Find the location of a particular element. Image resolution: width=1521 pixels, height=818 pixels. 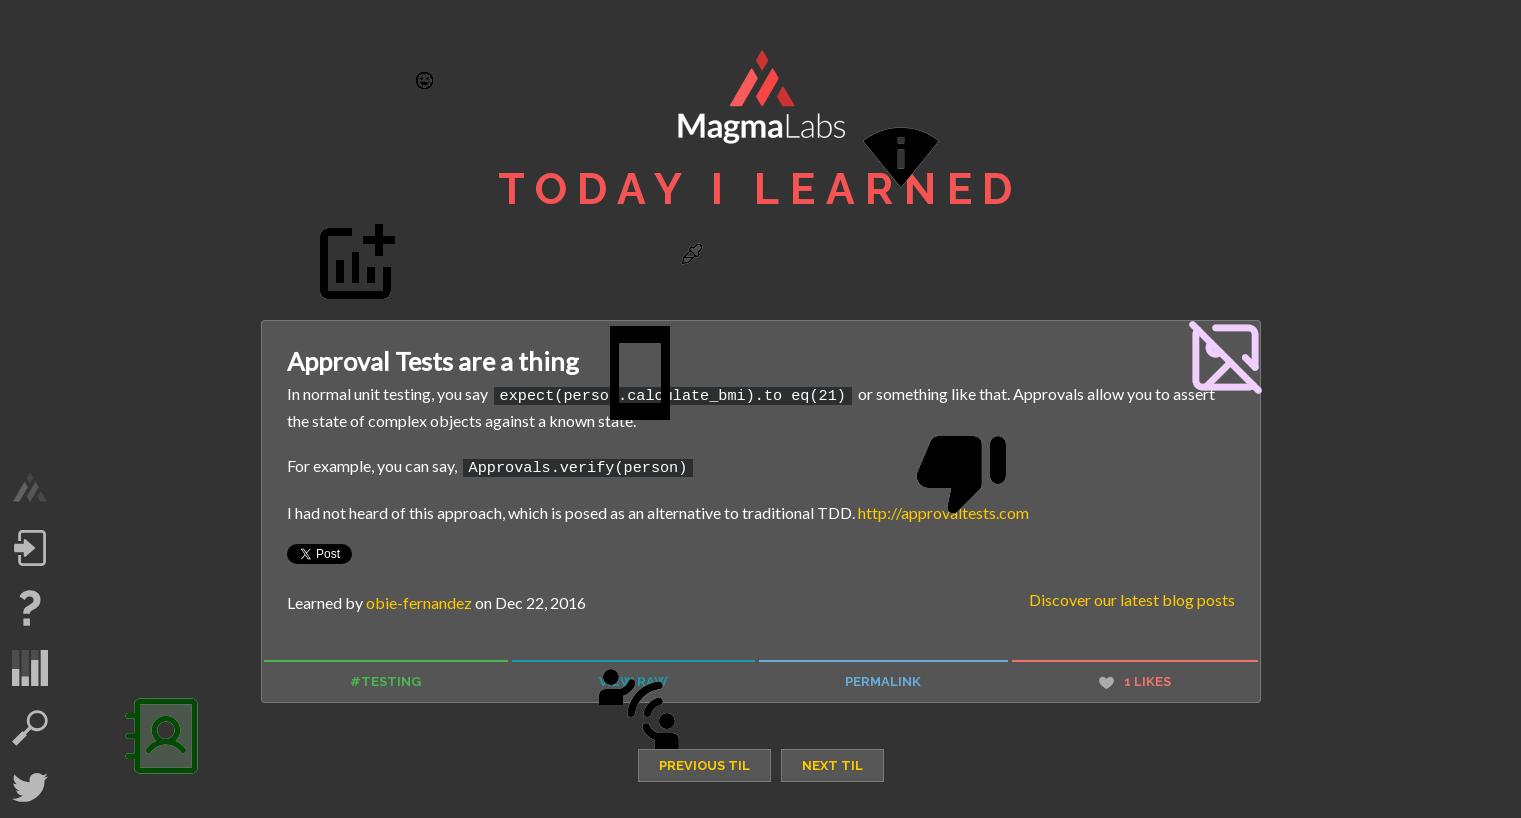

connect with others remotely or contactlessly is located at coordinates (639, 709).